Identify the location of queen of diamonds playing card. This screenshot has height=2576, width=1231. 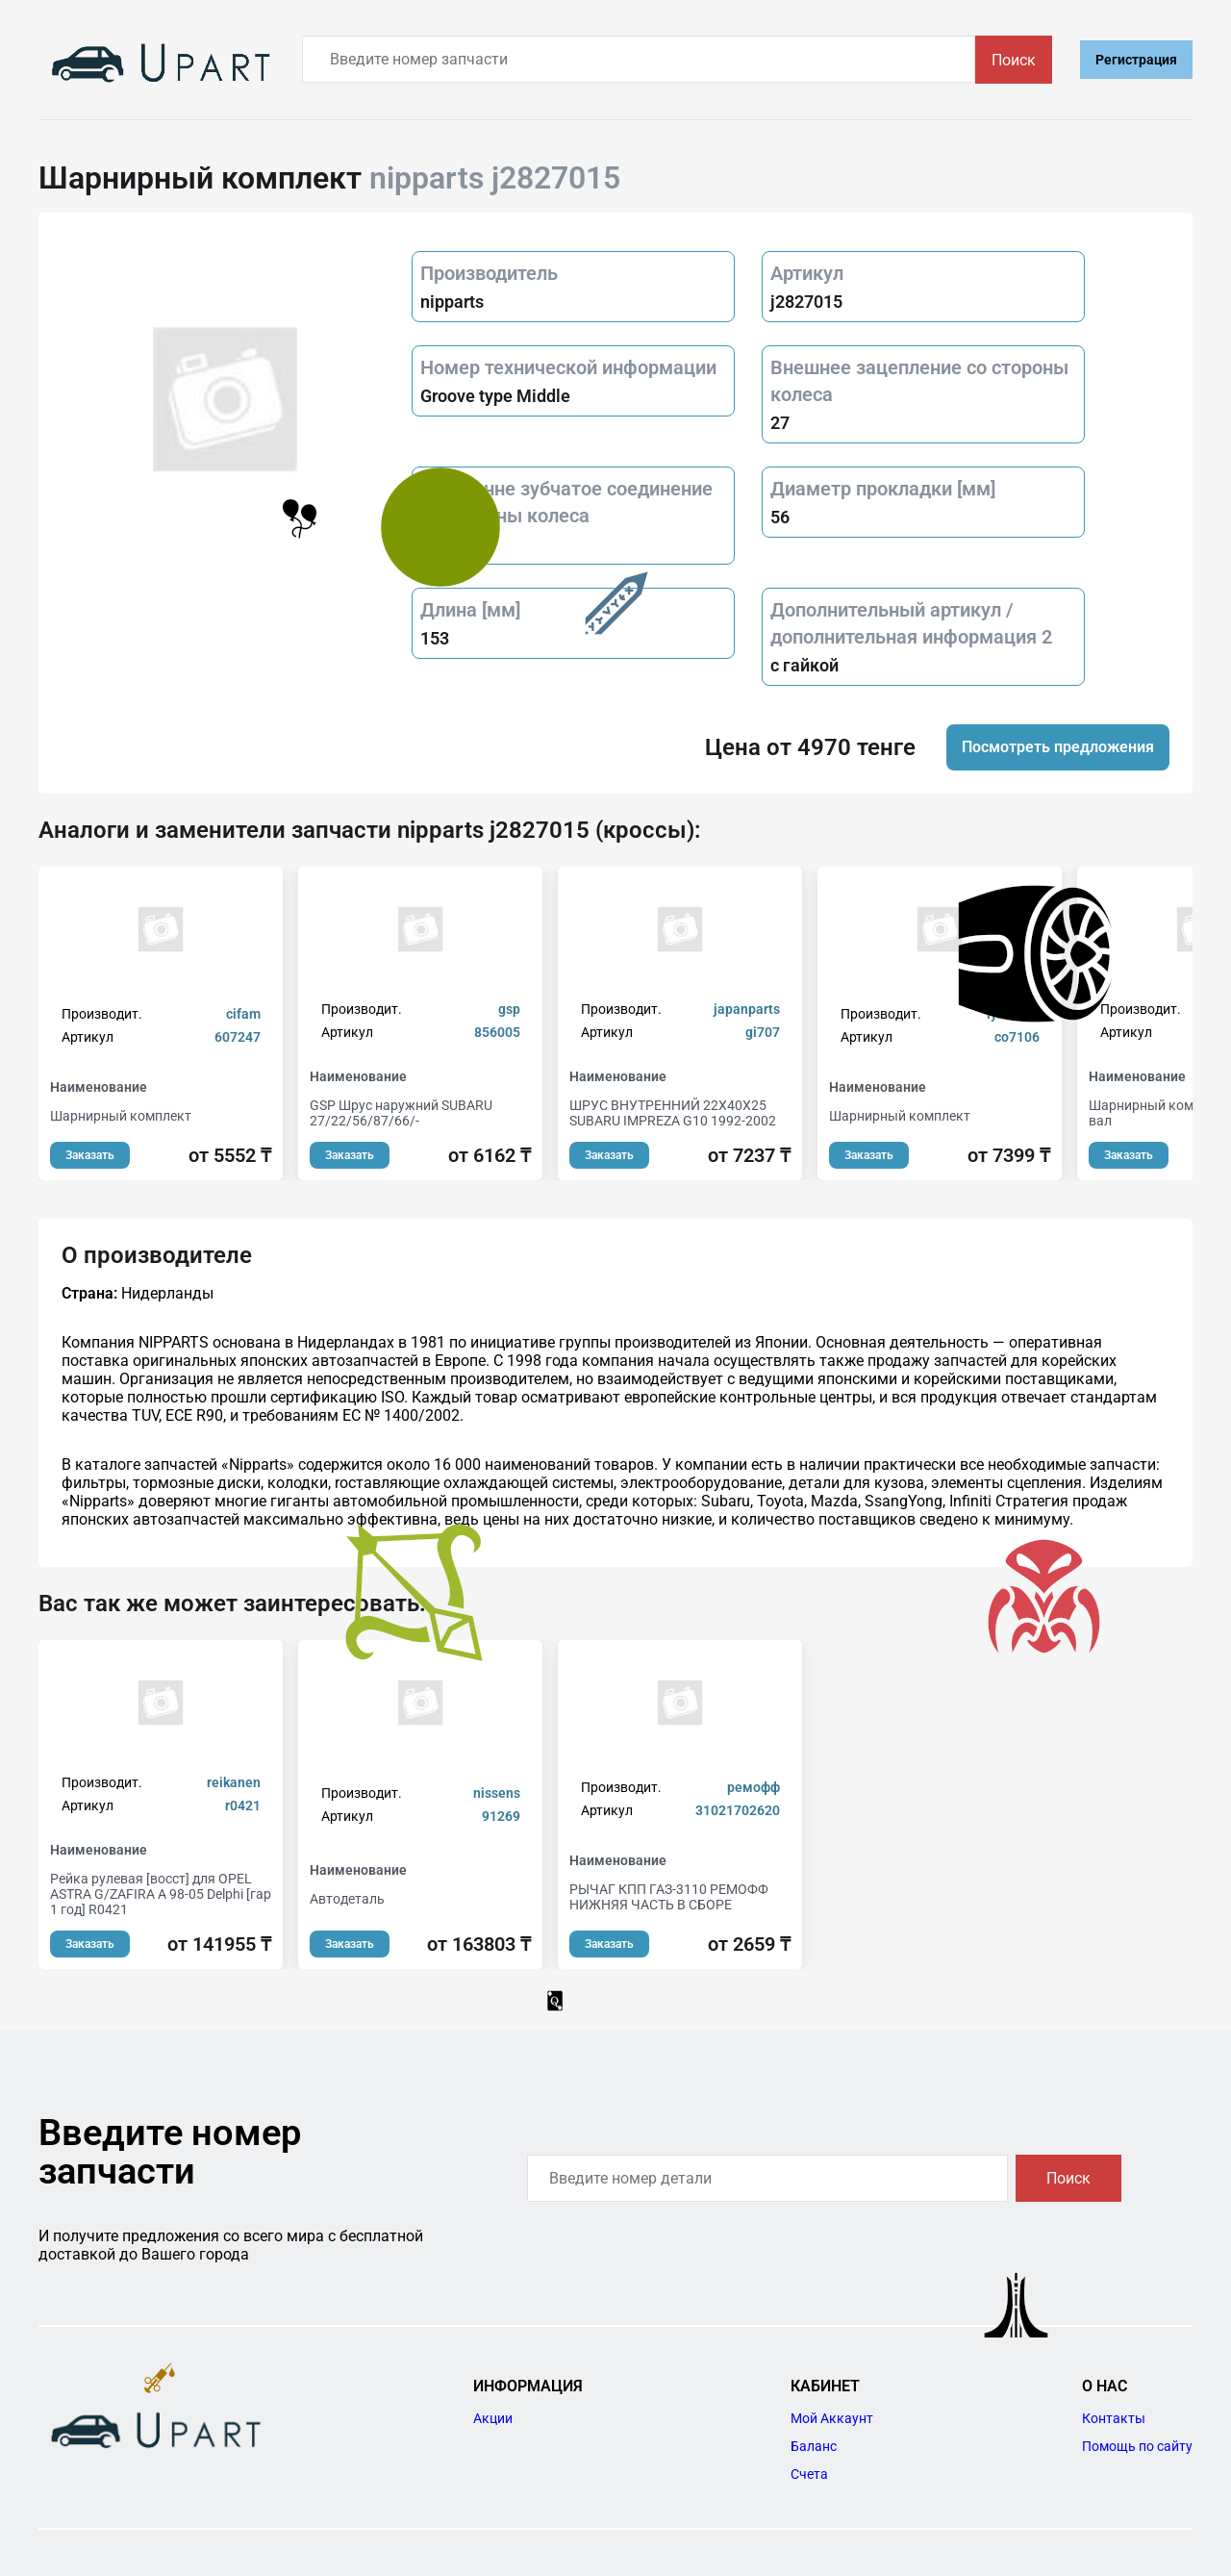
(555, 2001).